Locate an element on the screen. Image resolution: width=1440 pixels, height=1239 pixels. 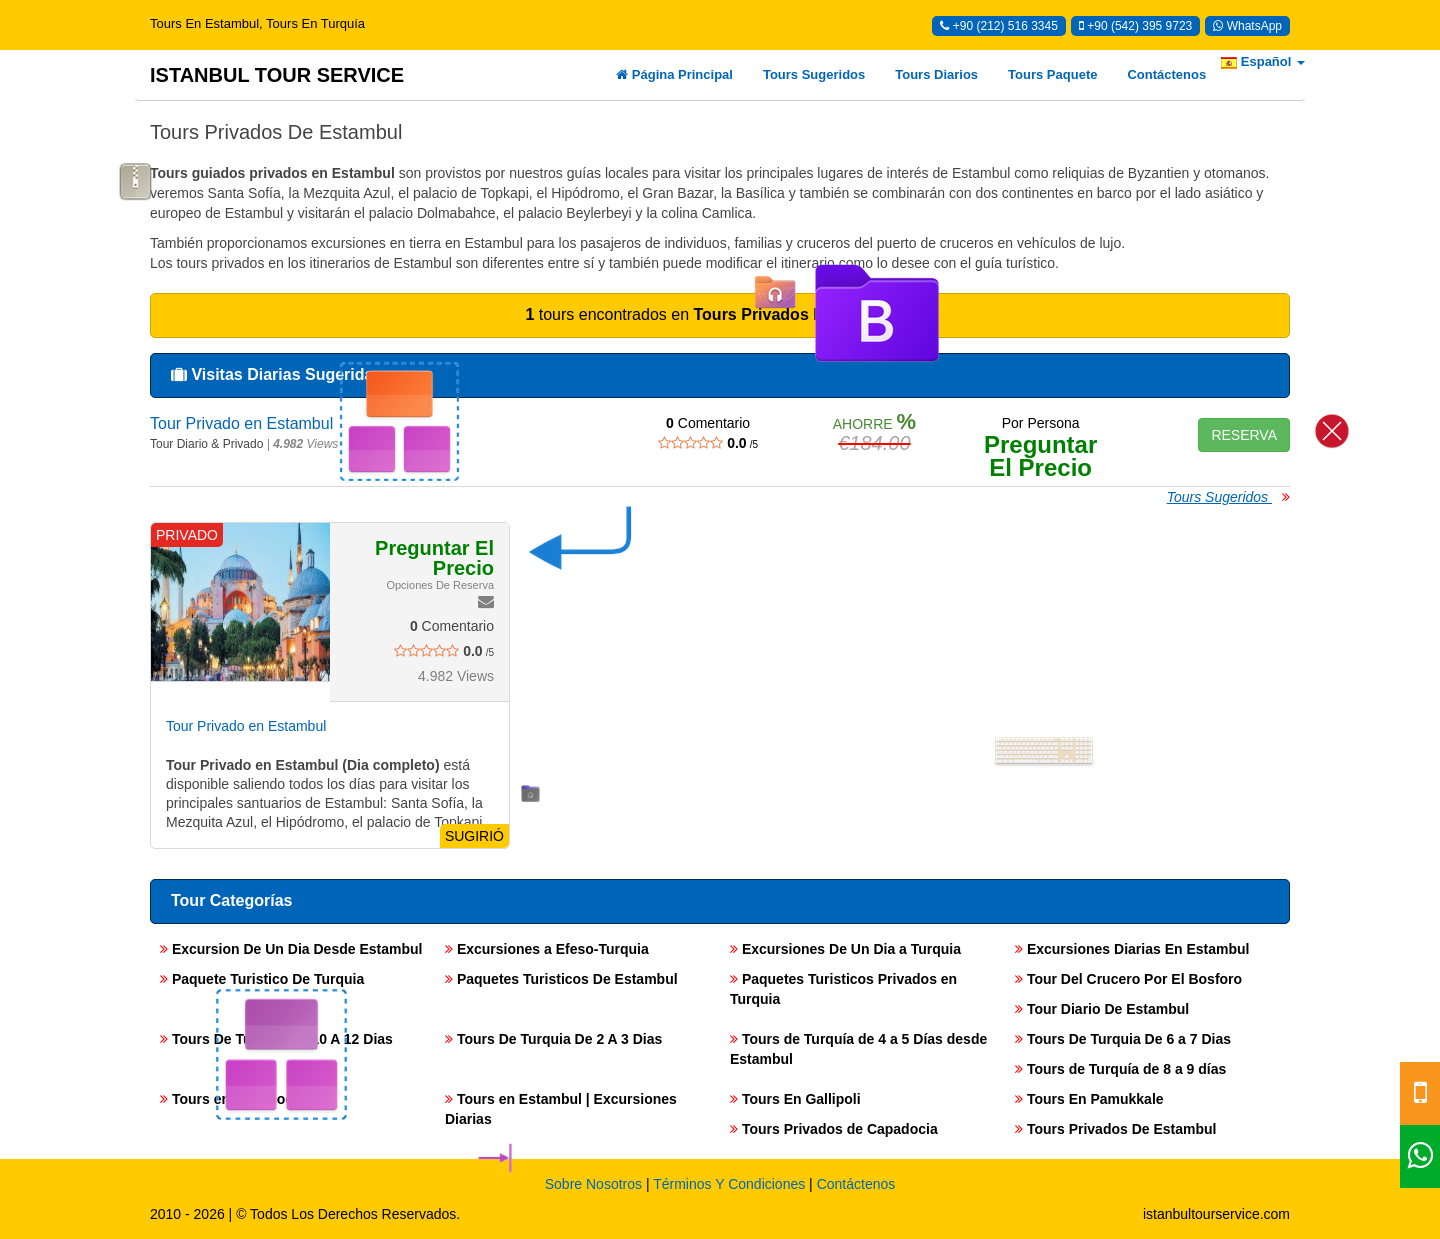
reply to an email message is located at coordinates (578, 537).